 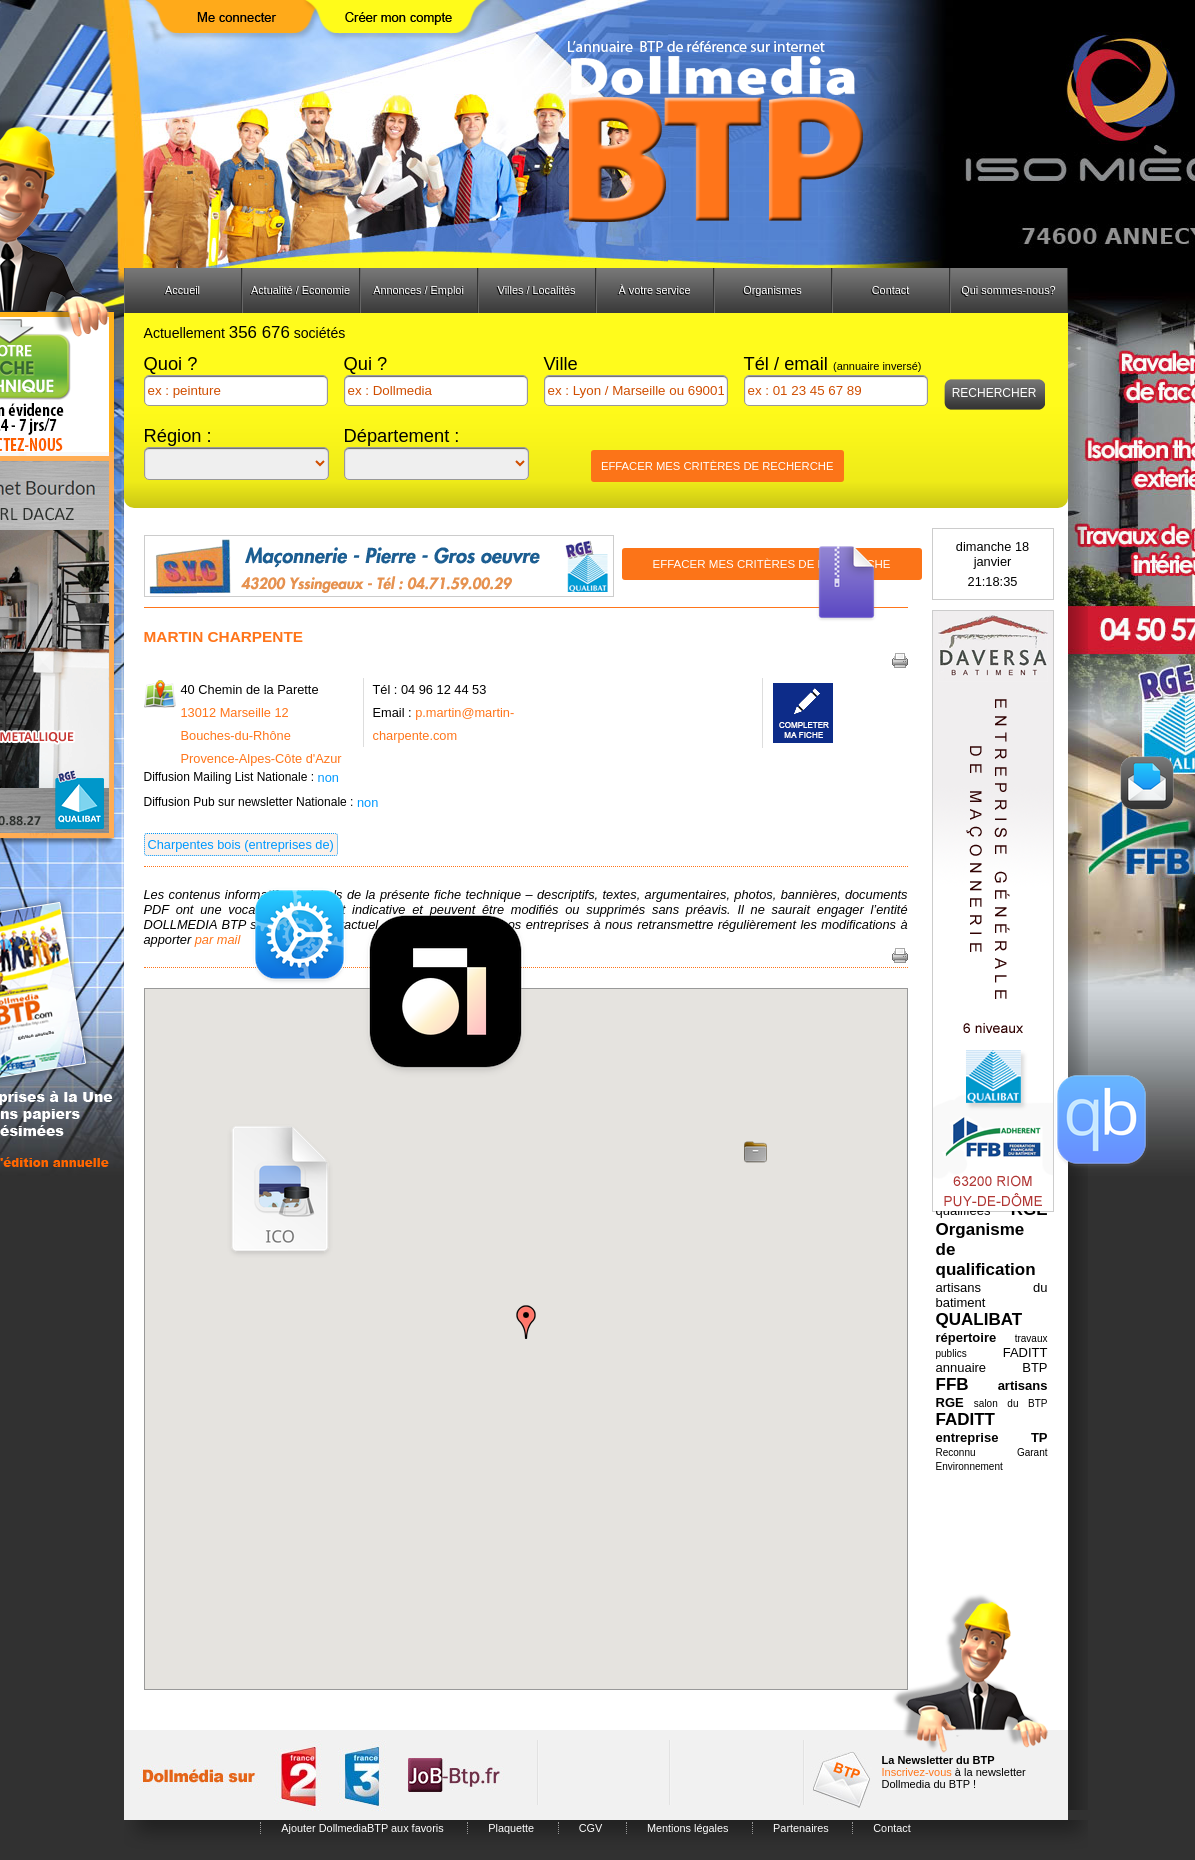 What do you see at coordinates (445, 991) in the screenshot?
I see `open anytype app` at bounding box center [445, 991].